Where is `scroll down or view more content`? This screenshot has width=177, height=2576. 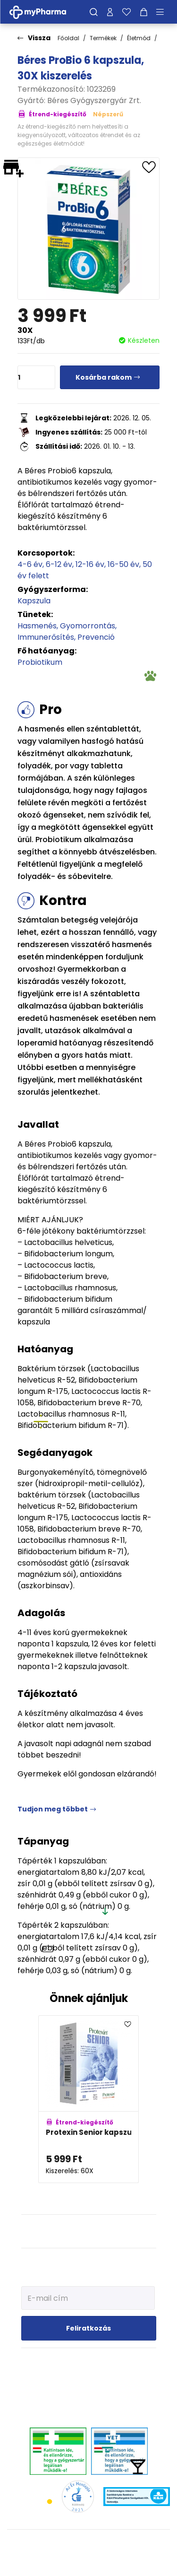 scroll down or view more content is located at coordinates (105, 1912).